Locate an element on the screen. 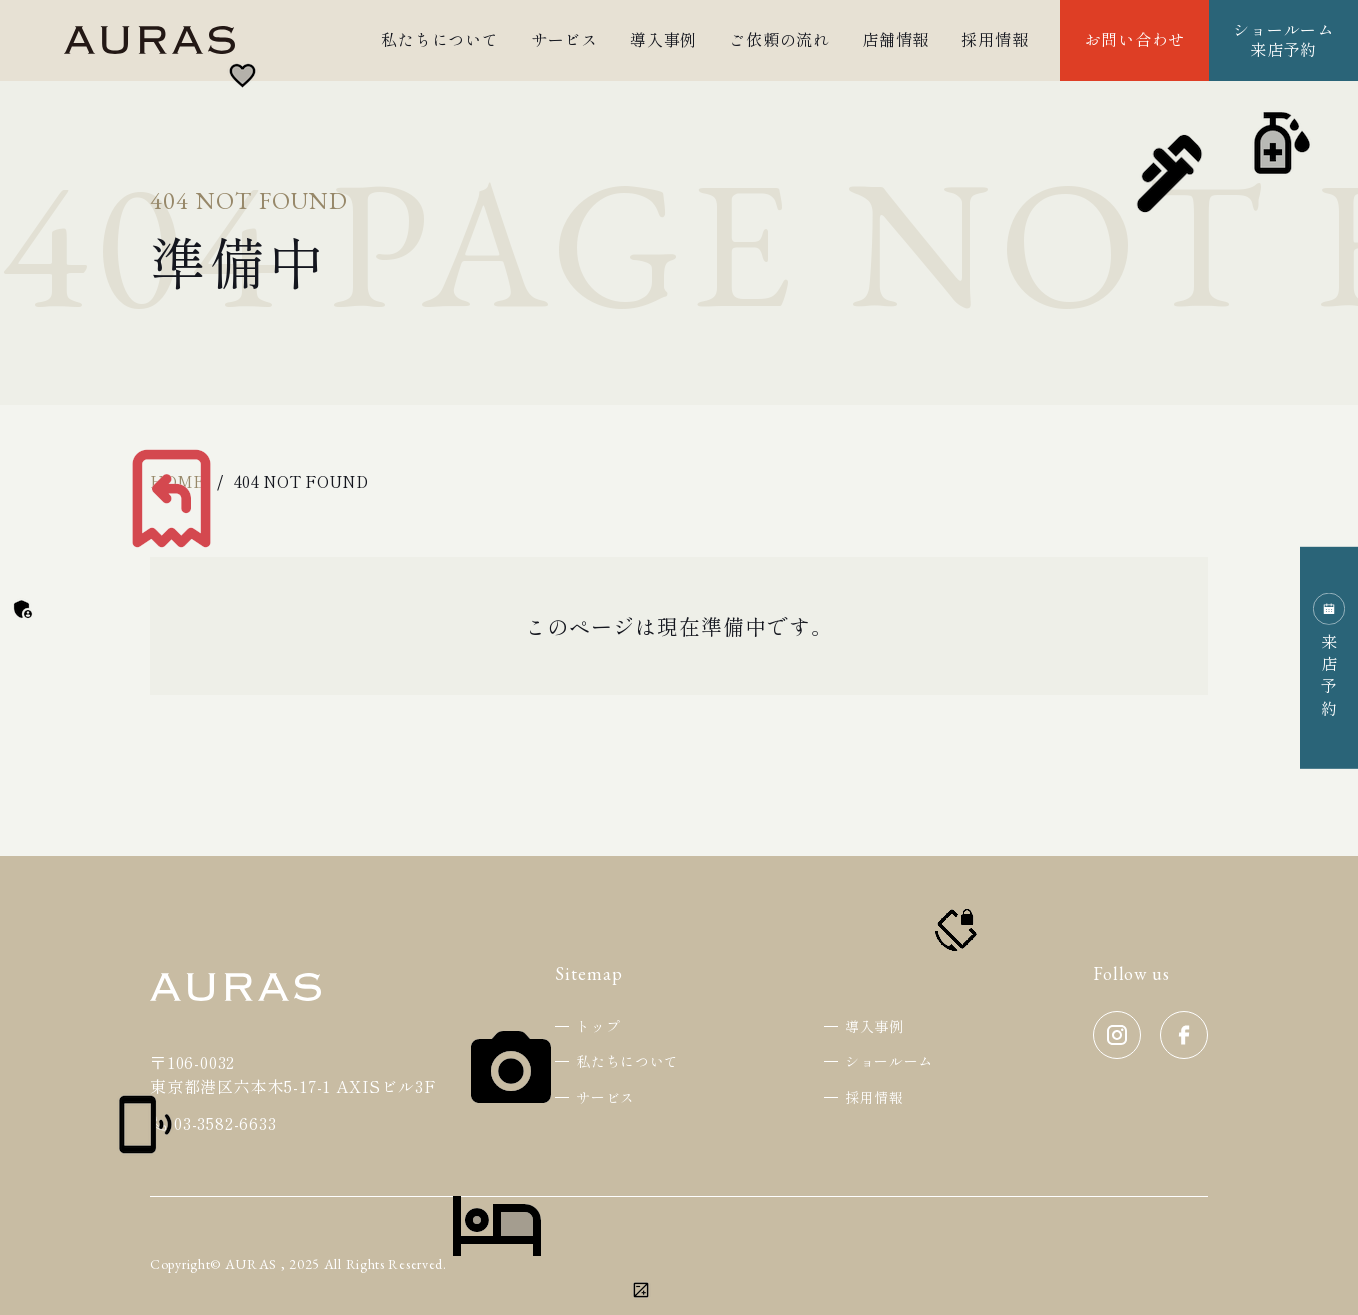  access hand sanitizer station information is located at coordinates (1279, 143).